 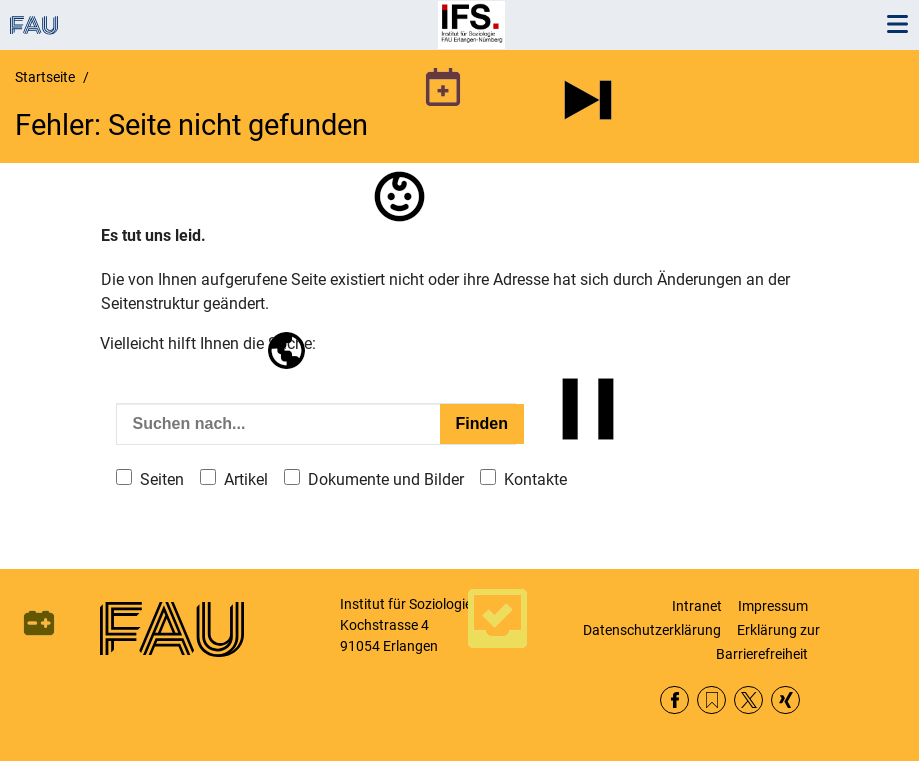 What do you see at coordinates (399, 196) in the screenshot?
I see `access baby or infant-related features` at bounding box center [399, 196].